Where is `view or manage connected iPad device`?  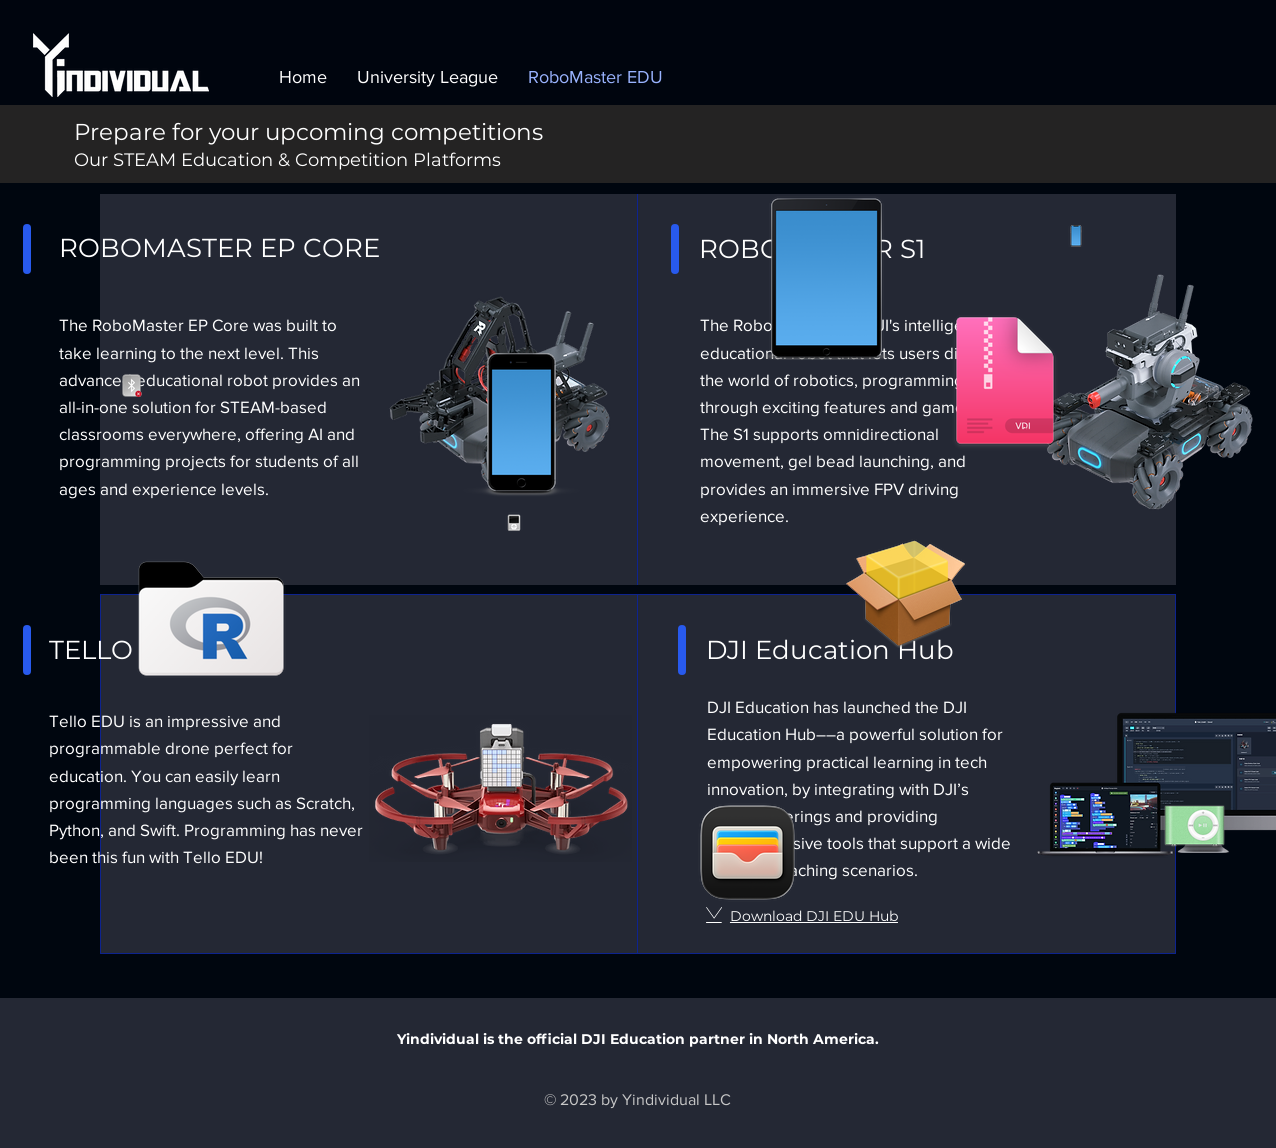
view or manage connected iPad device is located at coordinates (826, 279).